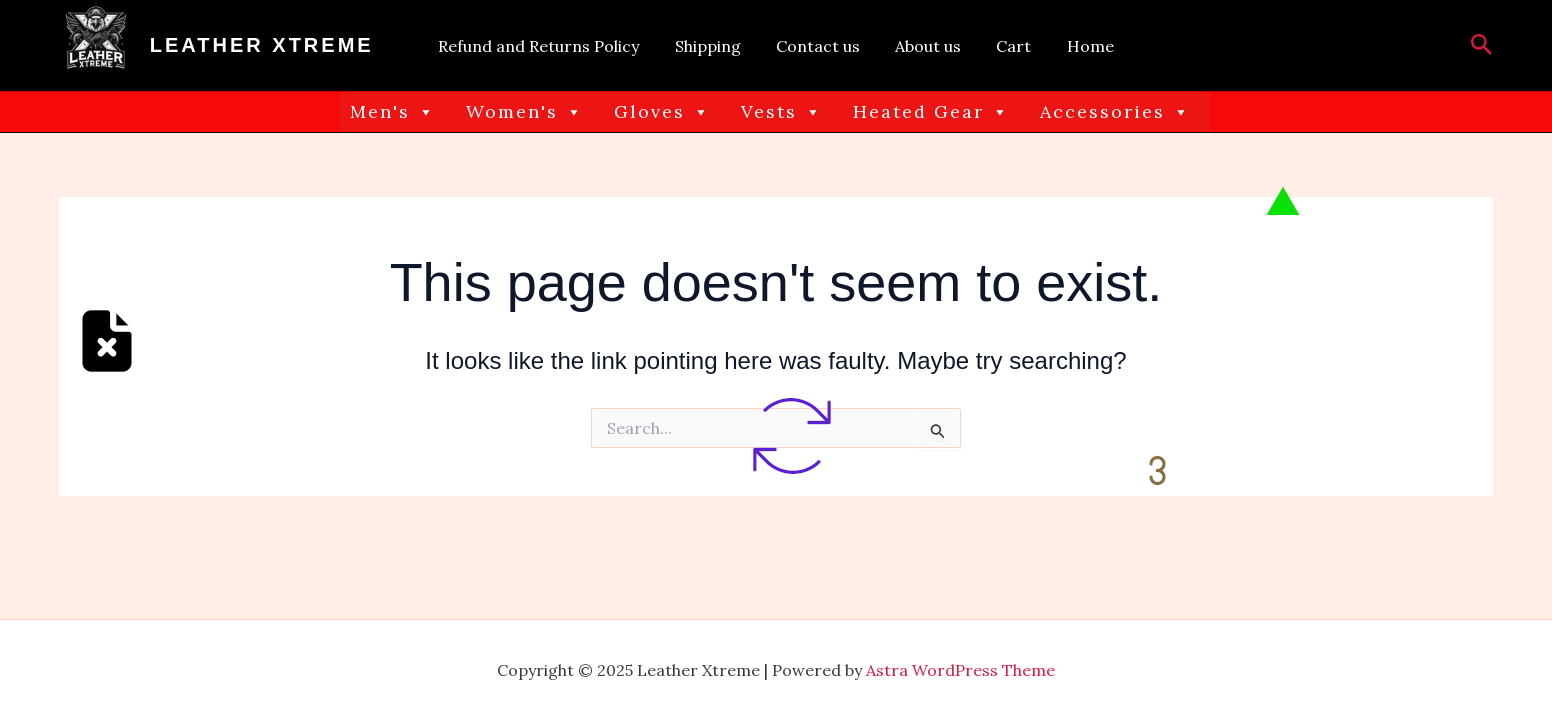  What do you see at coordinates (107, 341) in the screenshot?
I see `delete or remove a file` at bounding box center [107, 341].